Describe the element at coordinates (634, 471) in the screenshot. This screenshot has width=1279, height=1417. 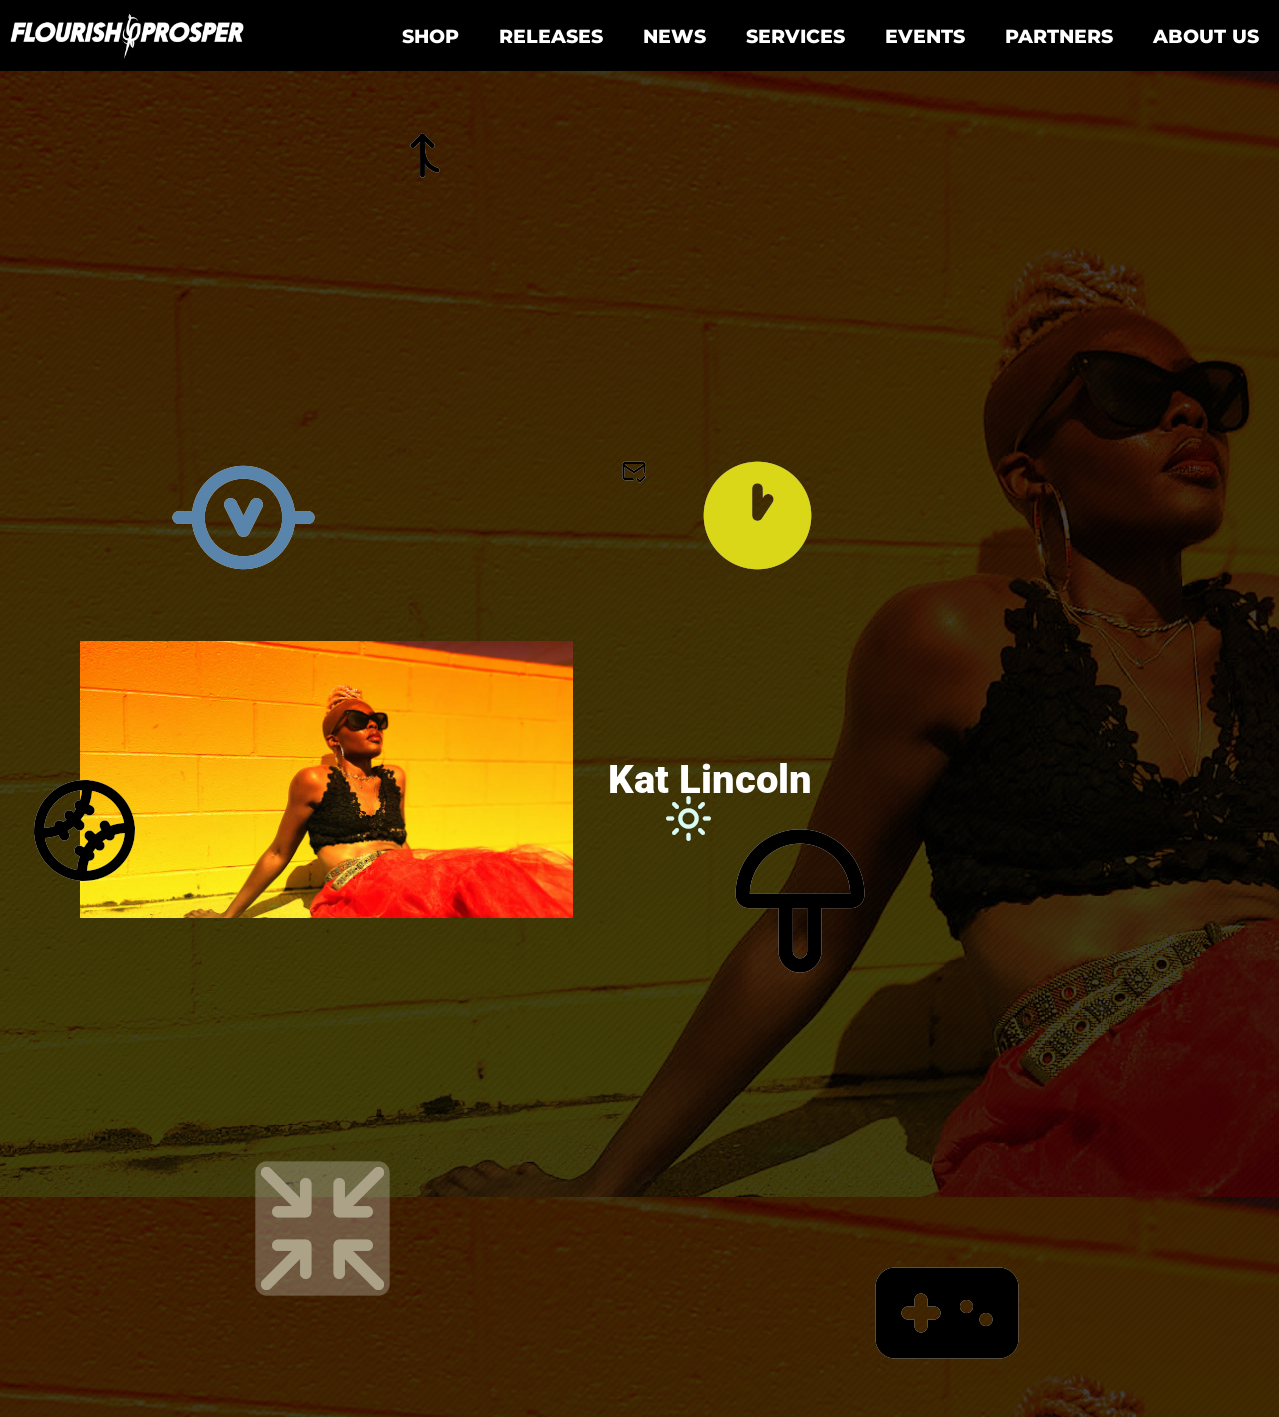
I see `email sent successfully` at that location.